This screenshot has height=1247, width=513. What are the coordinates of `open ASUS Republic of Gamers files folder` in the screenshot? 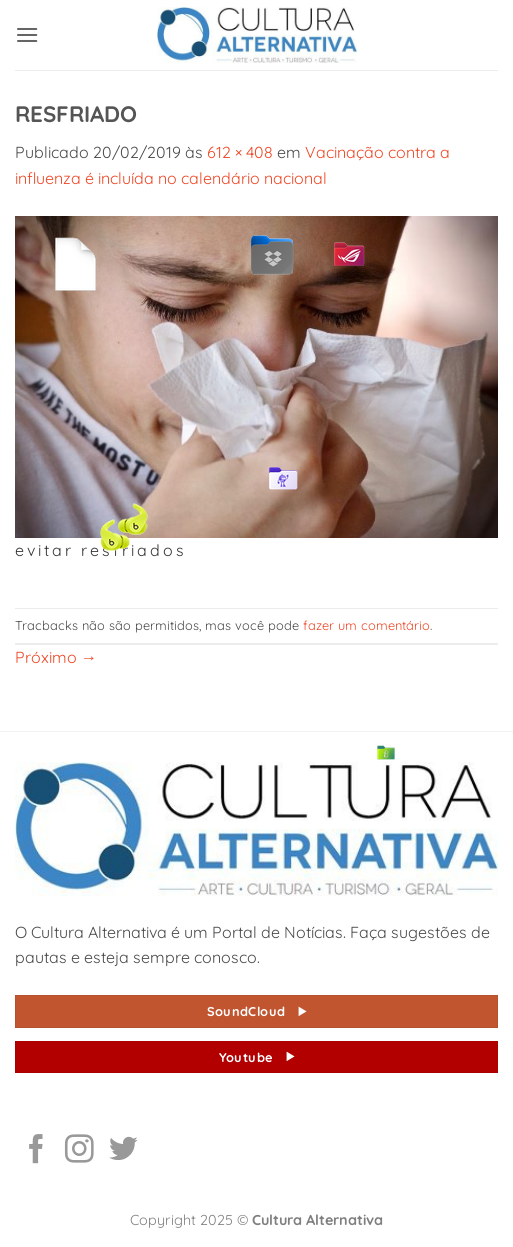 It's located at (349, 255).